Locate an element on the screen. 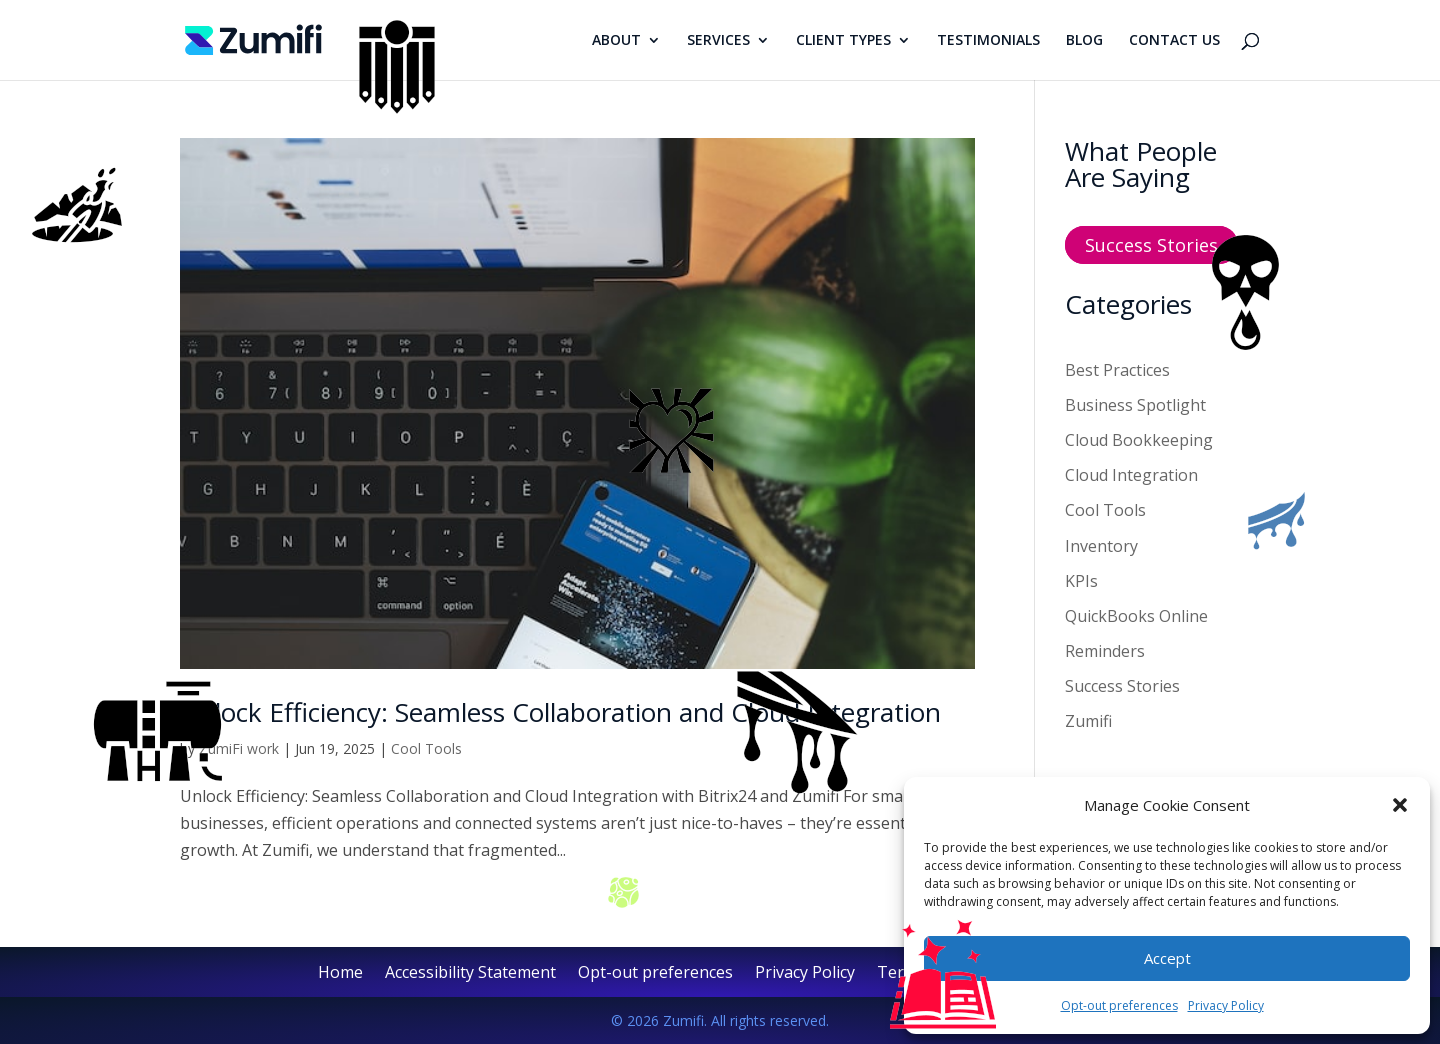 This screenshot has width=1440, height=1044. dig or excavate in a game is located at coordinates (77, 205).